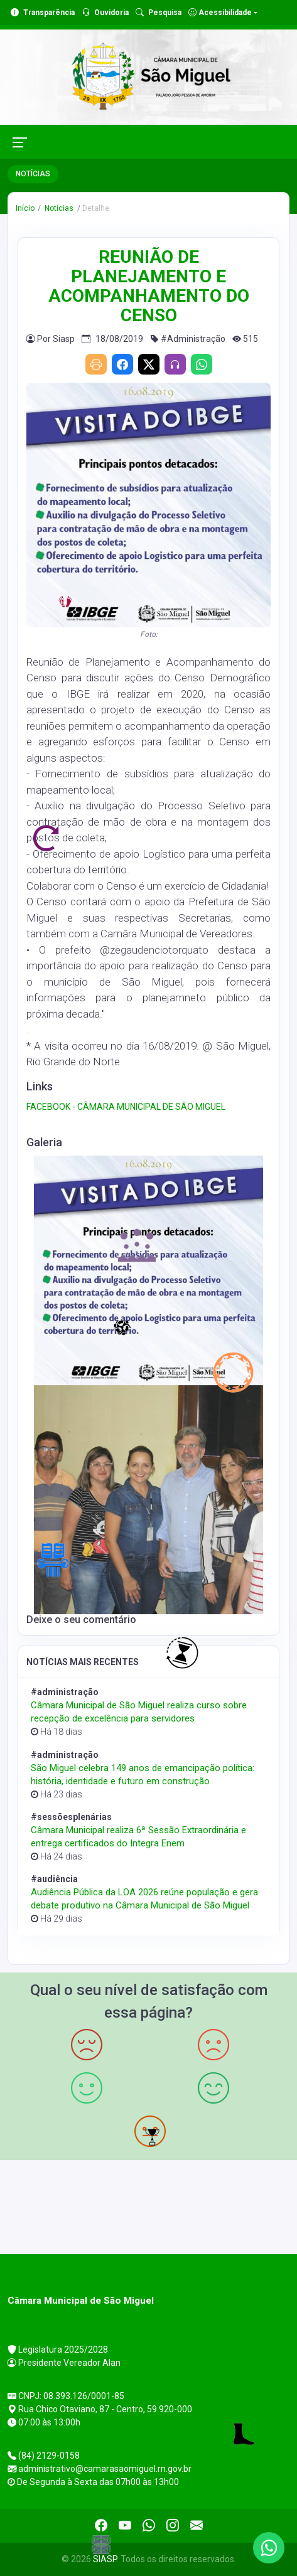 Image resolution: width=297 pixels, height=2576 pixels. What do you see at coordinates (122, 1328) in the screenshot?
I see `indicates a multi-attack or combo ability in a game` at bounding box center [122, 1328].